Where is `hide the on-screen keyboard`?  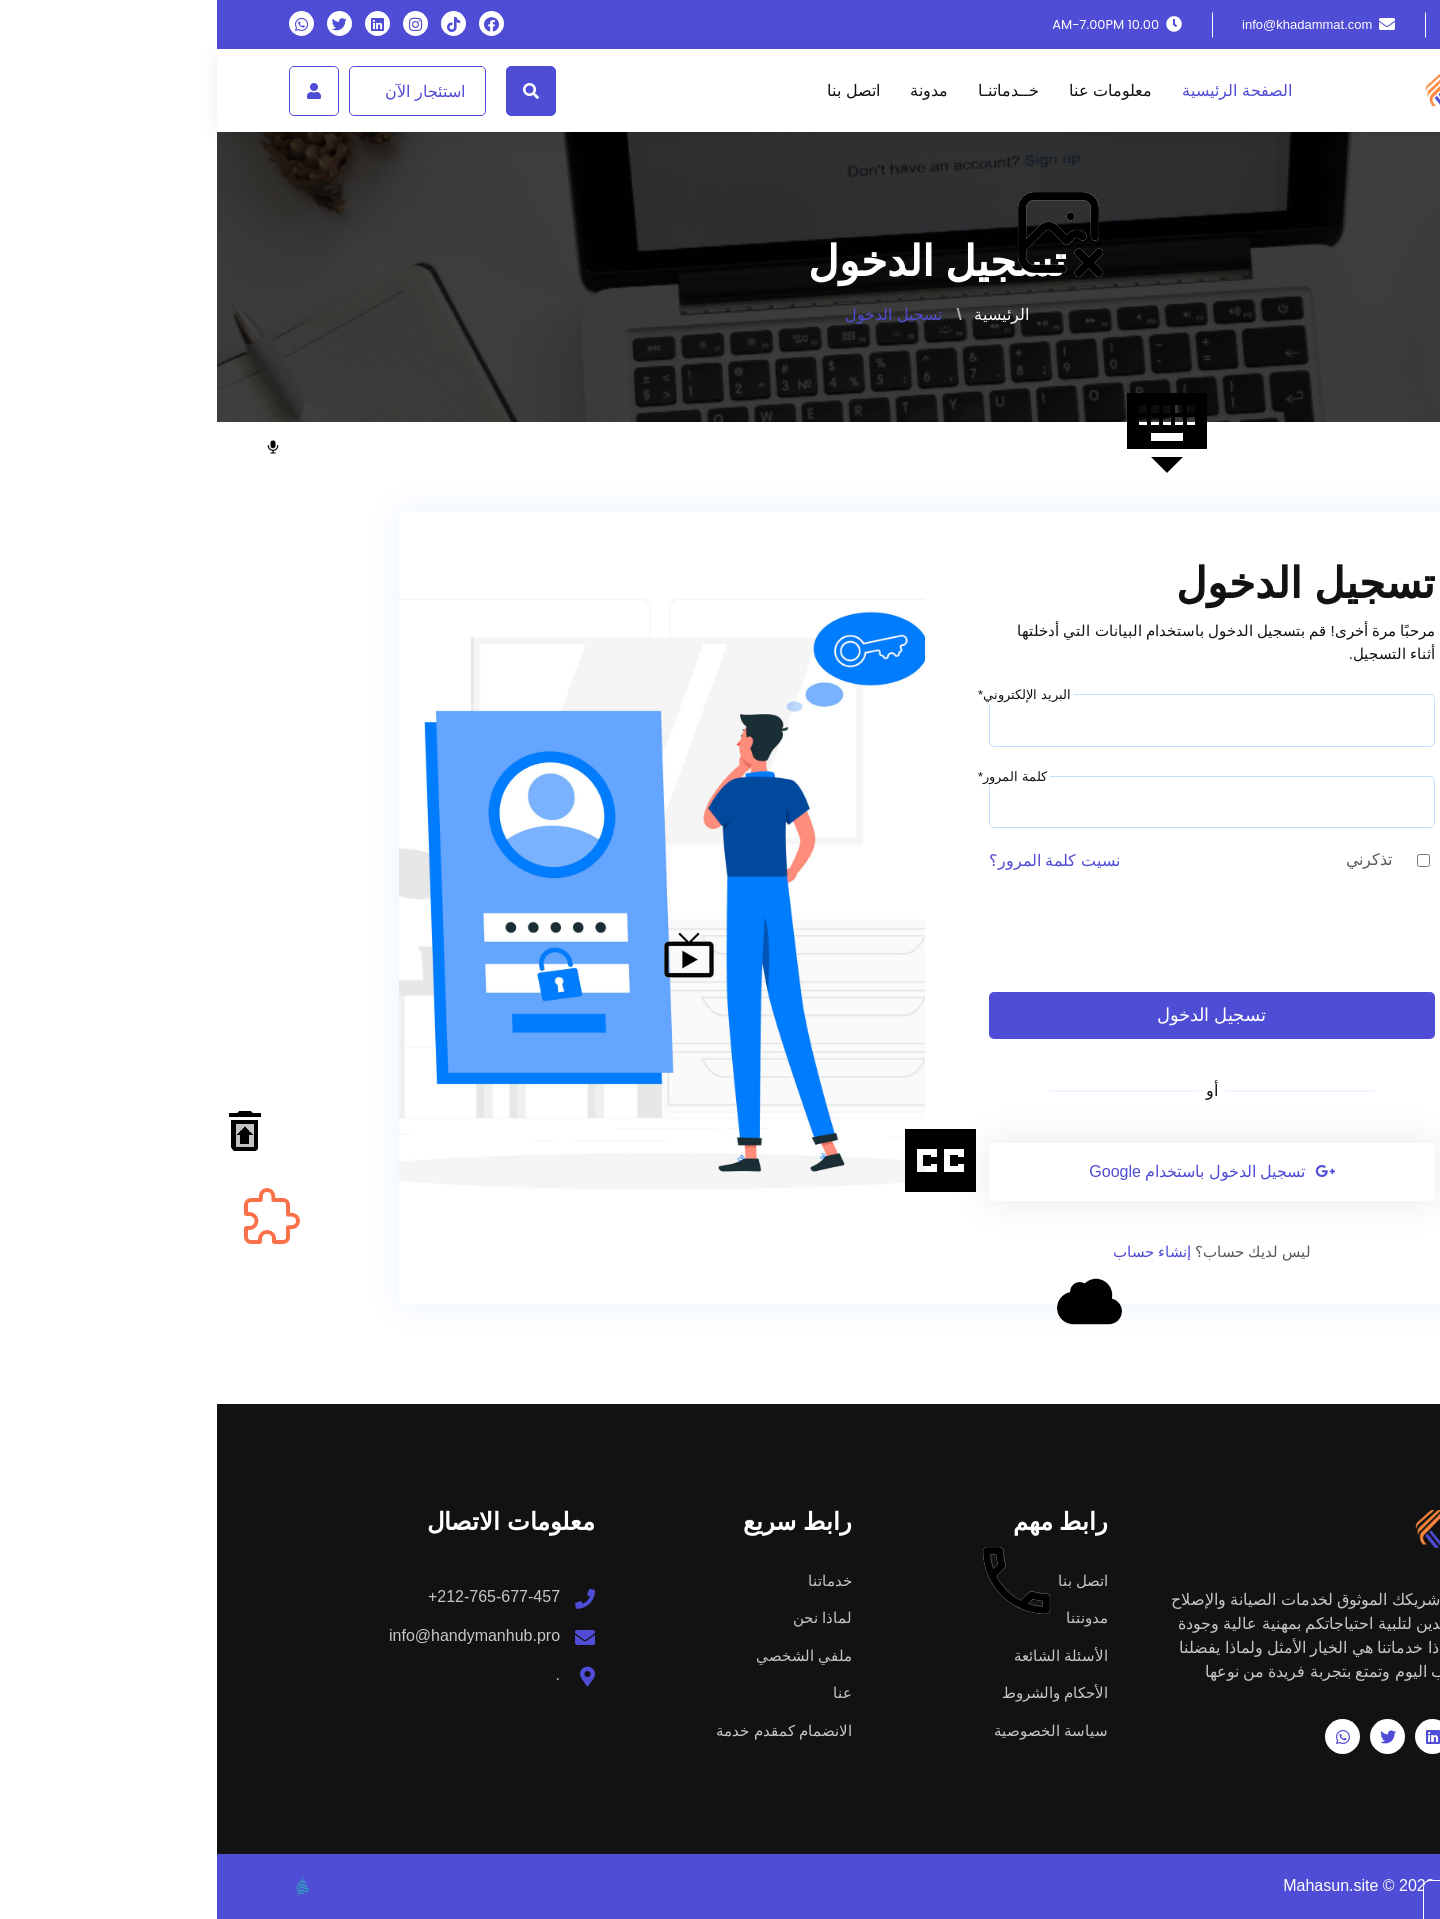
hide the on-screen keyboard is located at coordinates (1167, 429).